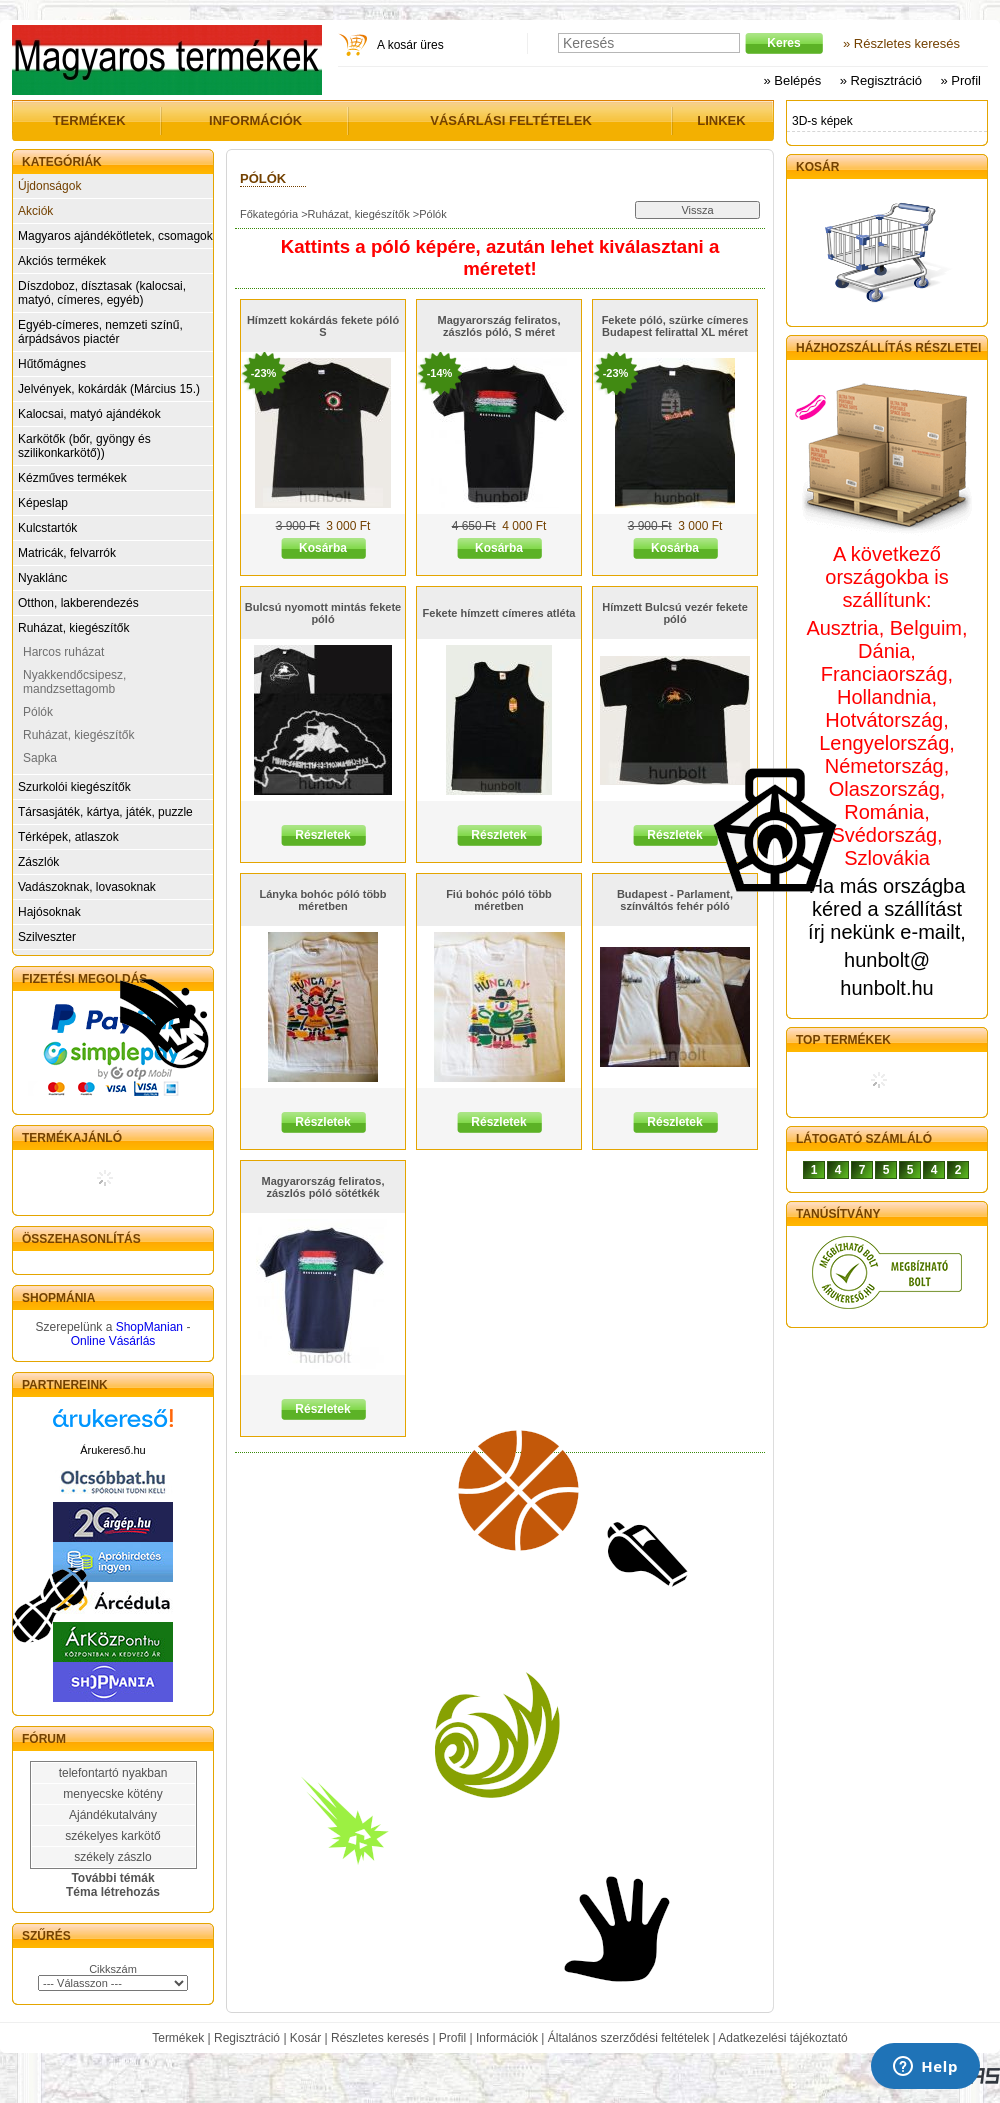  Describe the element at coordinates (518, 1490) in the screenshot. I see `access basketball or sports content` at that location.